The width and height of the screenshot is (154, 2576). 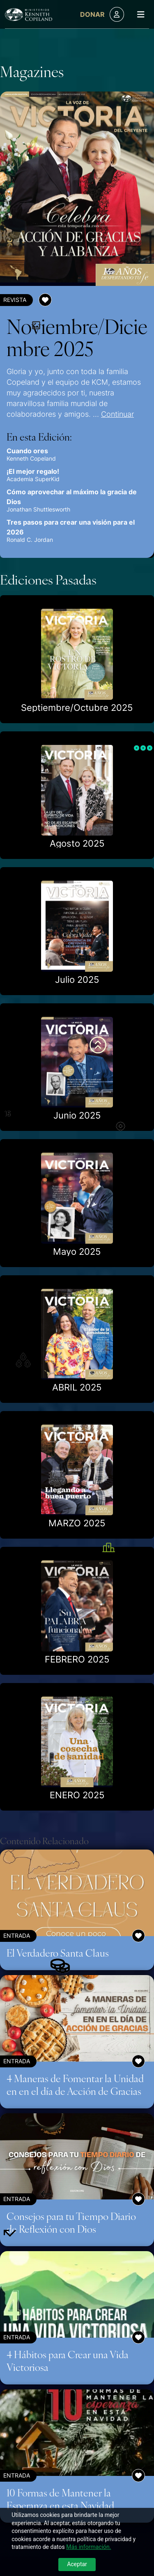 What do you see at coordinates (60, 1966) in the screenshot?
I see `view your coin balance or currency` at bounding box center [60, 1966].